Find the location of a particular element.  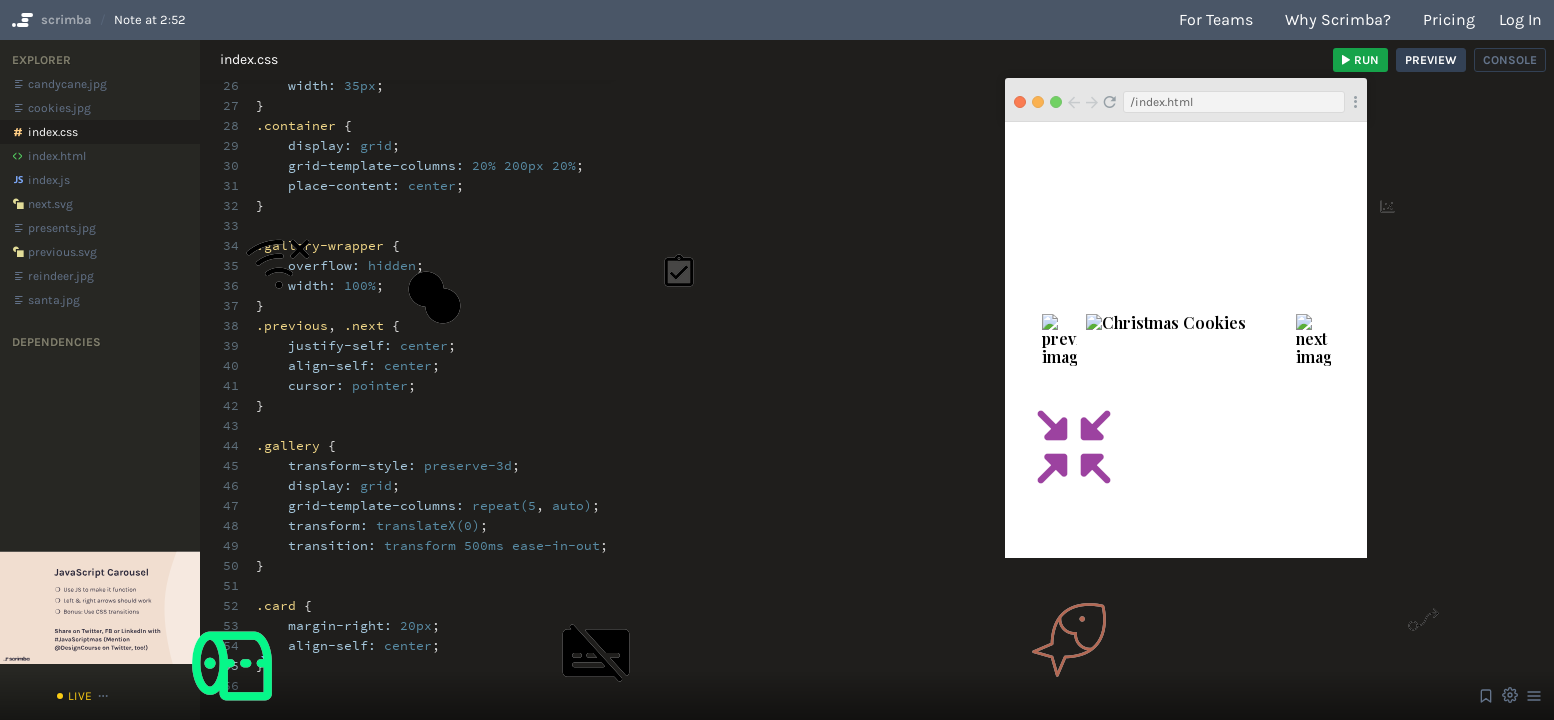

disable subtitles or closed captions is located at coordinates (596, 653).